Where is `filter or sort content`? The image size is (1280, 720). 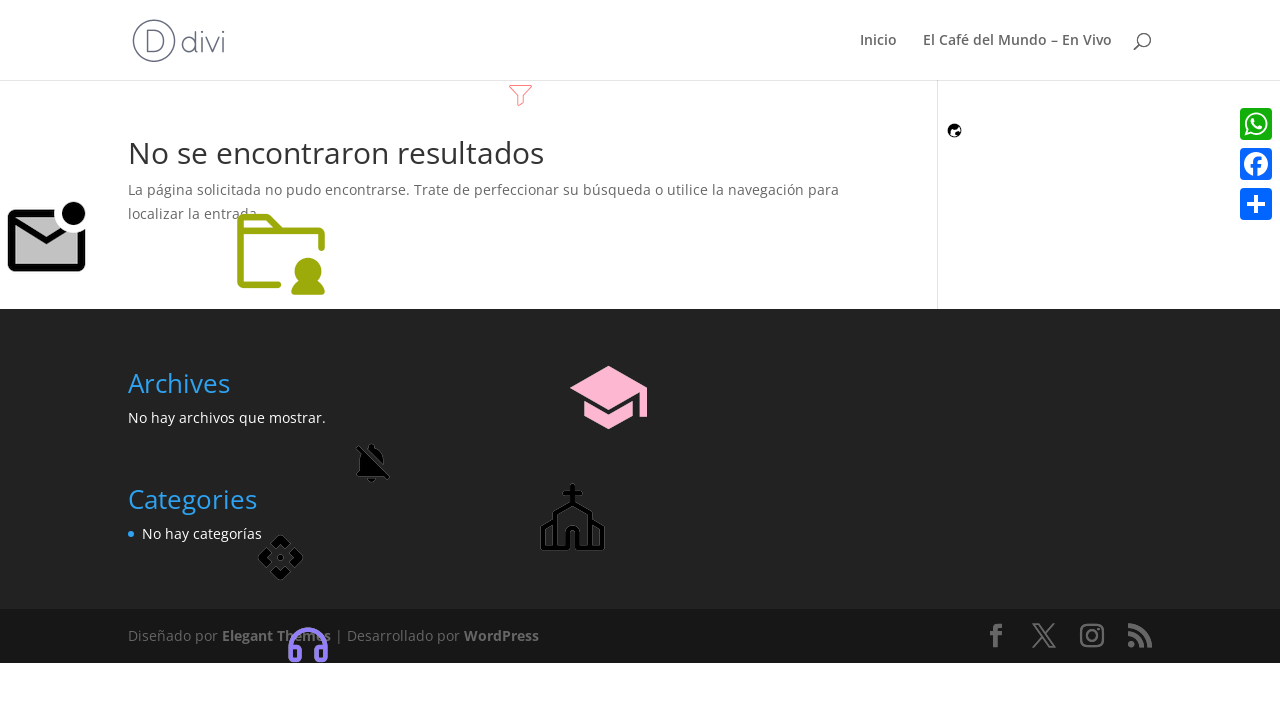 filter or sort content is located at coordinates (520, 94).